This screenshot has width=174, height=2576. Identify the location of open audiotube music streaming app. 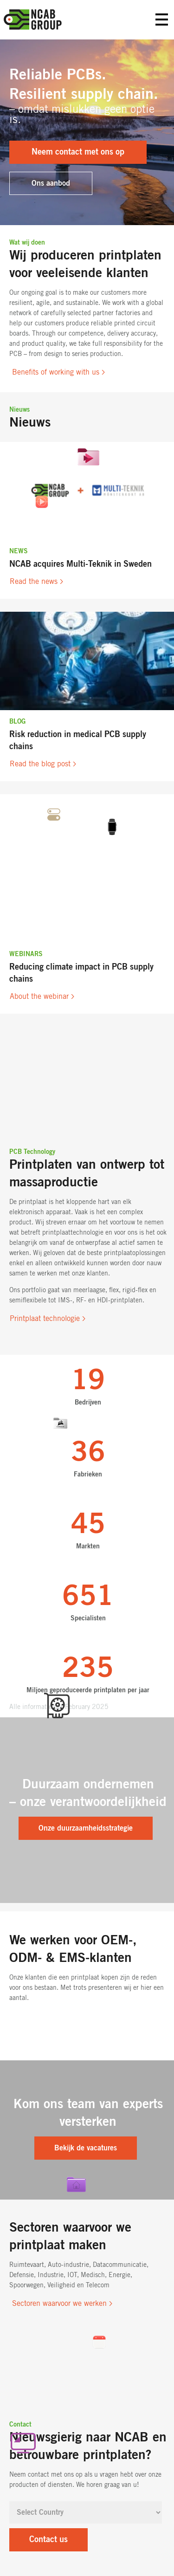
(42, 502).